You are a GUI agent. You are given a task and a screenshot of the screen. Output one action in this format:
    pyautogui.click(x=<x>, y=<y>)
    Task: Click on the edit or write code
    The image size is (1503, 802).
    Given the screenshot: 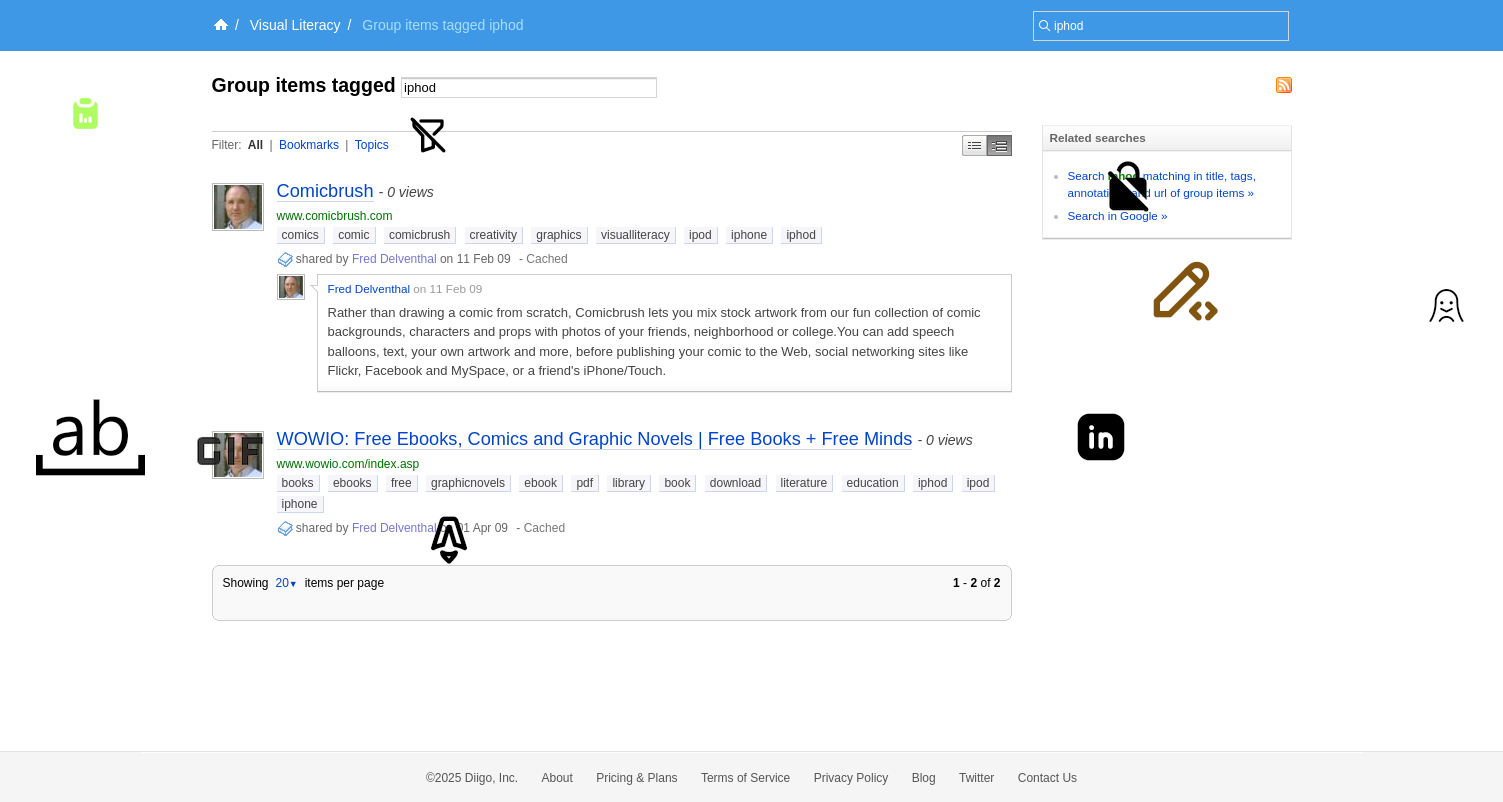 What is the action you would take?
    pyautogui.click(x=1182, y=288)
    